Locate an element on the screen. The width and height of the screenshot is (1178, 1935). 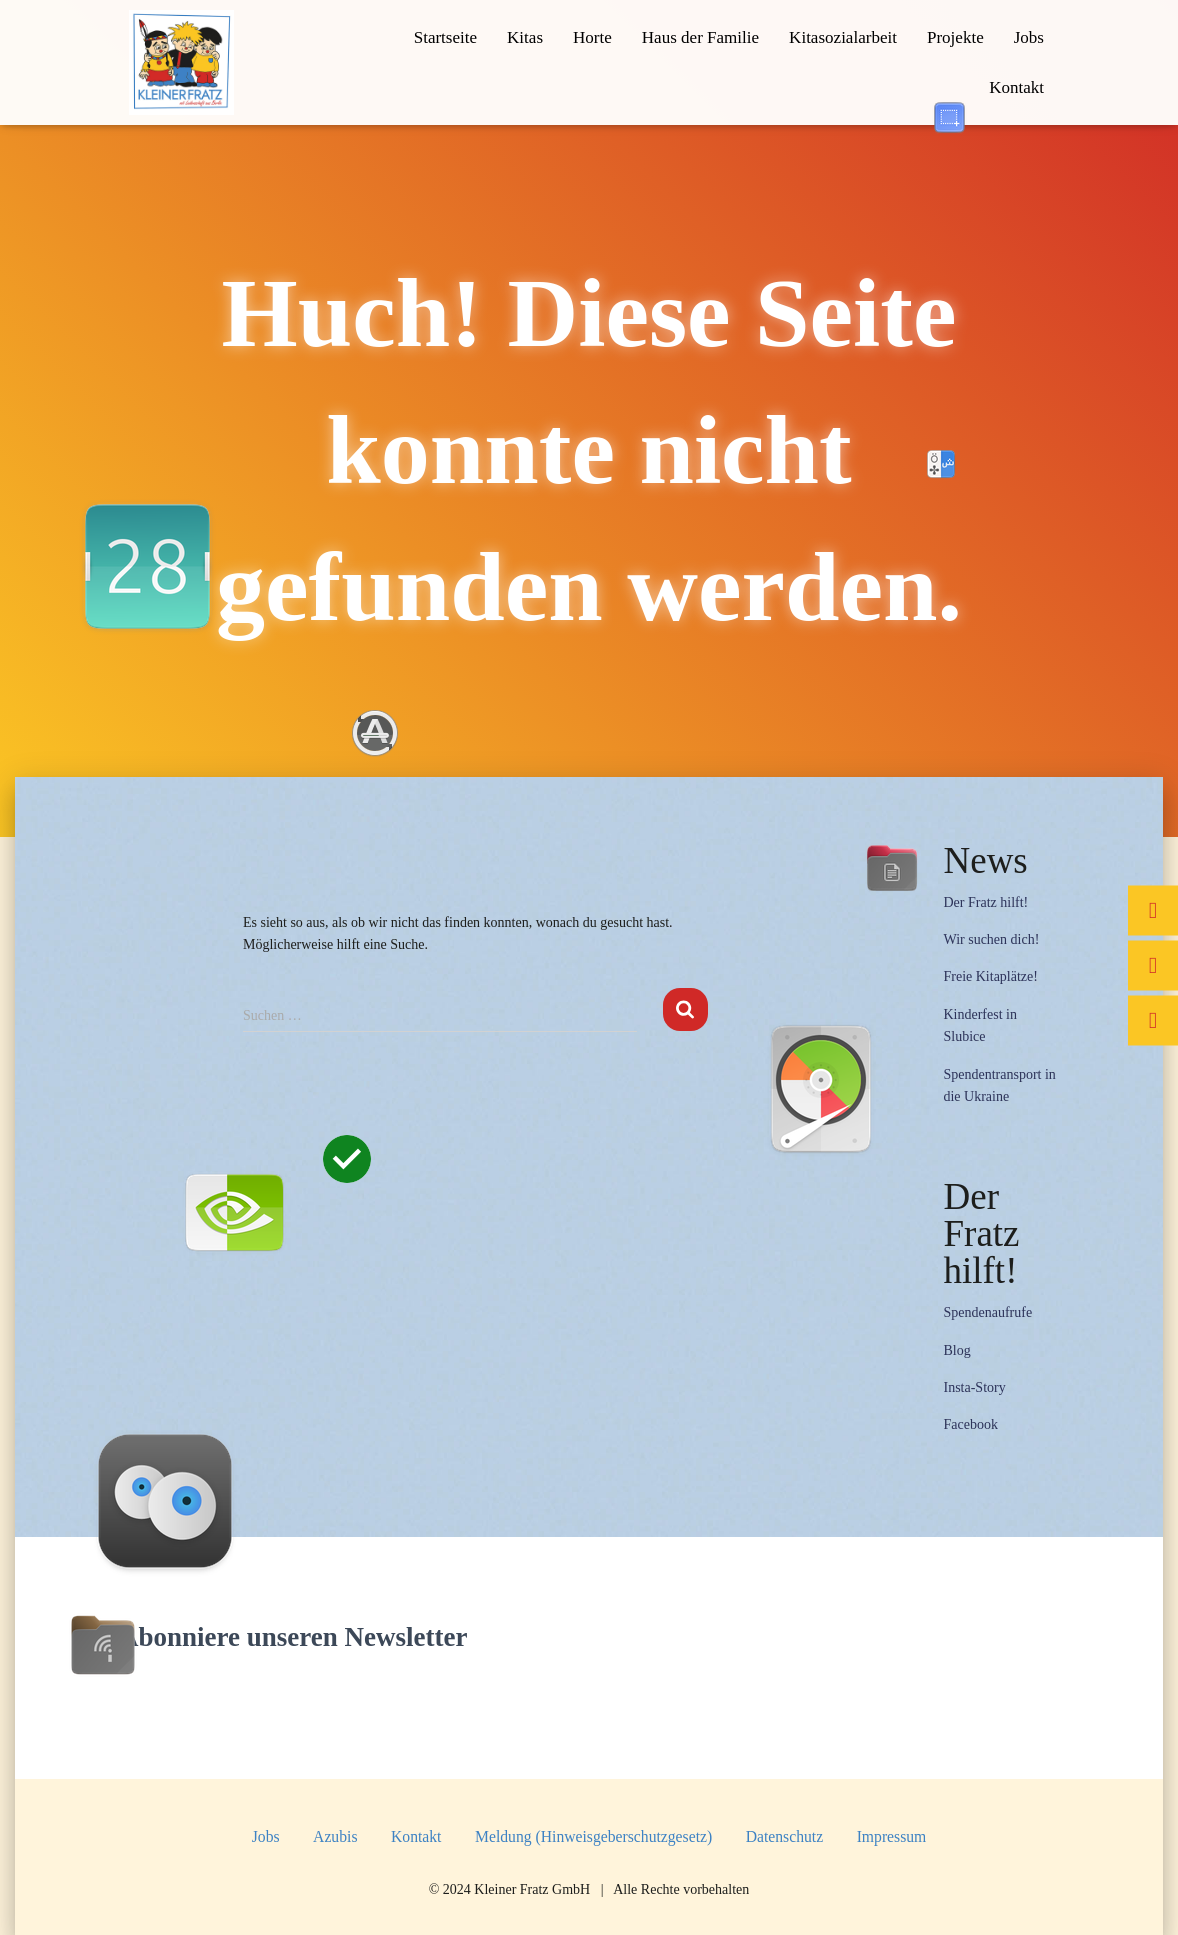
open the GNOME Characters app is located at coordinates (941, 464).